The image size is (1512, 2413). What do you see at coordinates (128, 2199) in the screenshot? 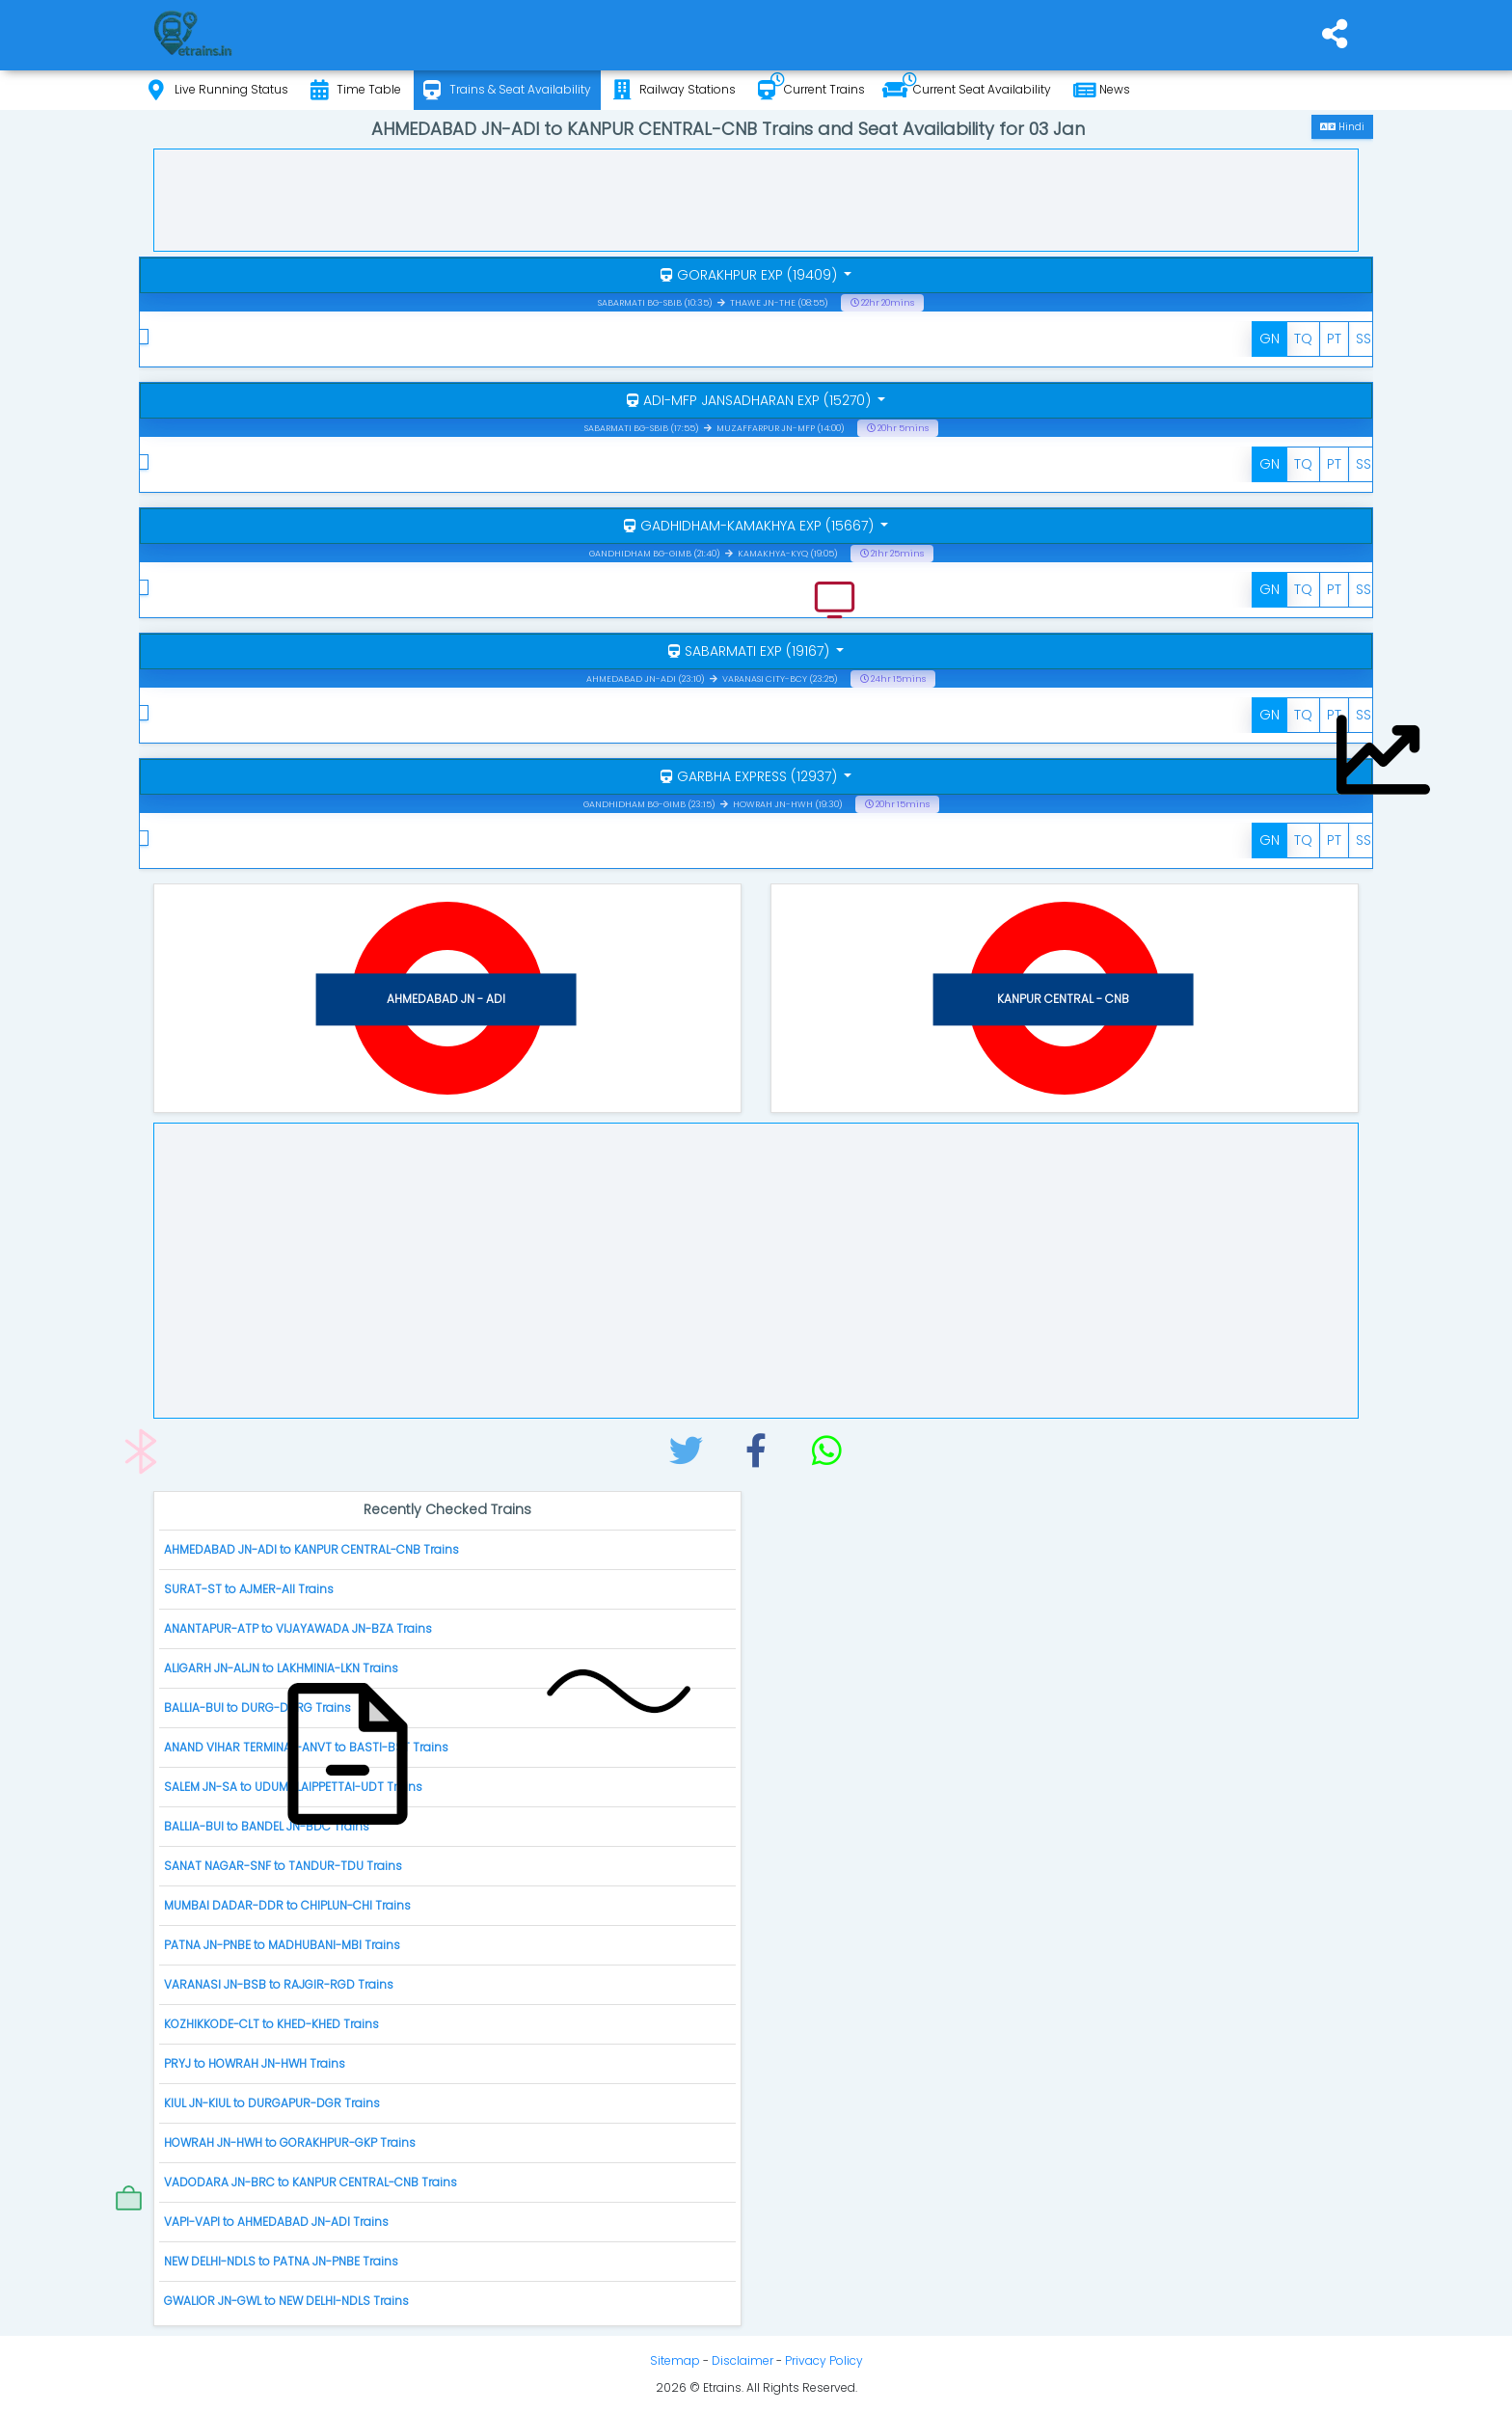
I see `view your shopping bag` at bounding box center [128, 2199].